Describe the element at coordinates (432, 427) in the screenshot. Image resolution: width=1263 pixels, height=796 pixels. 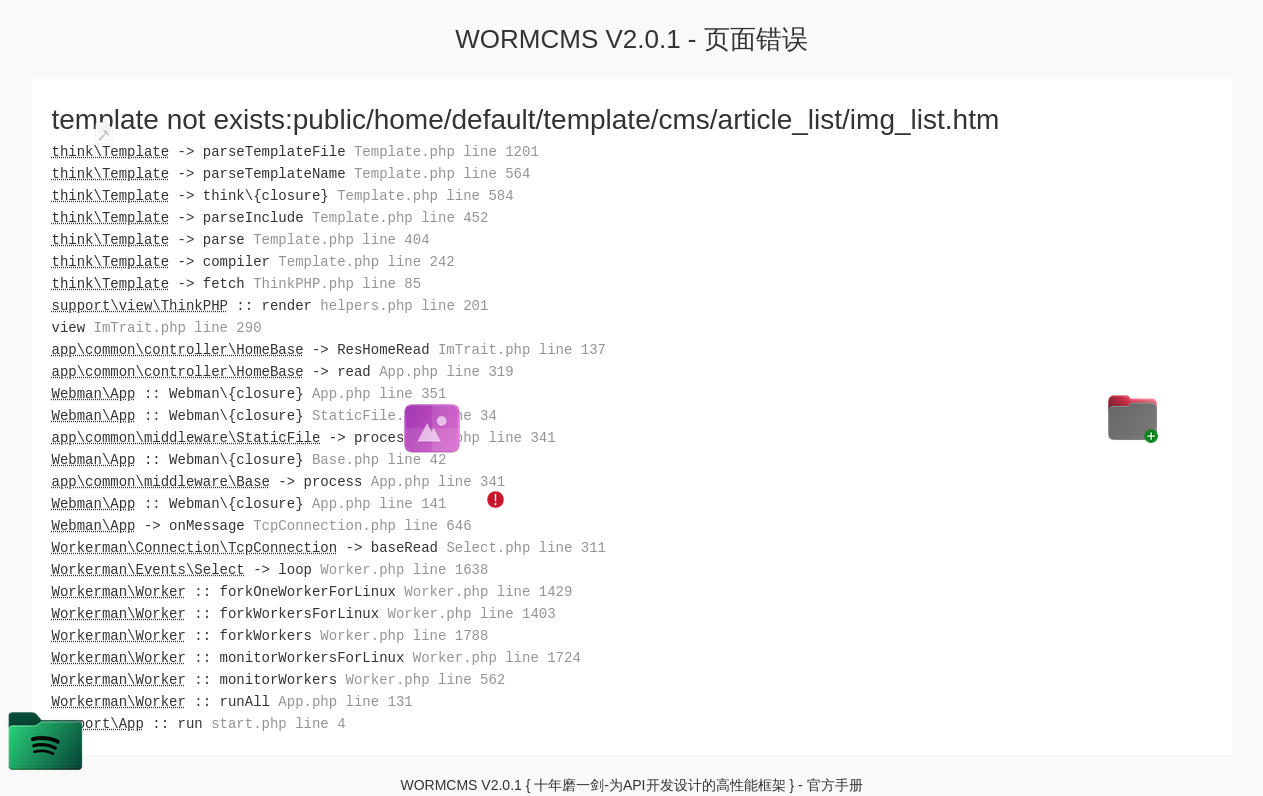
I see `open an image file` at that location.